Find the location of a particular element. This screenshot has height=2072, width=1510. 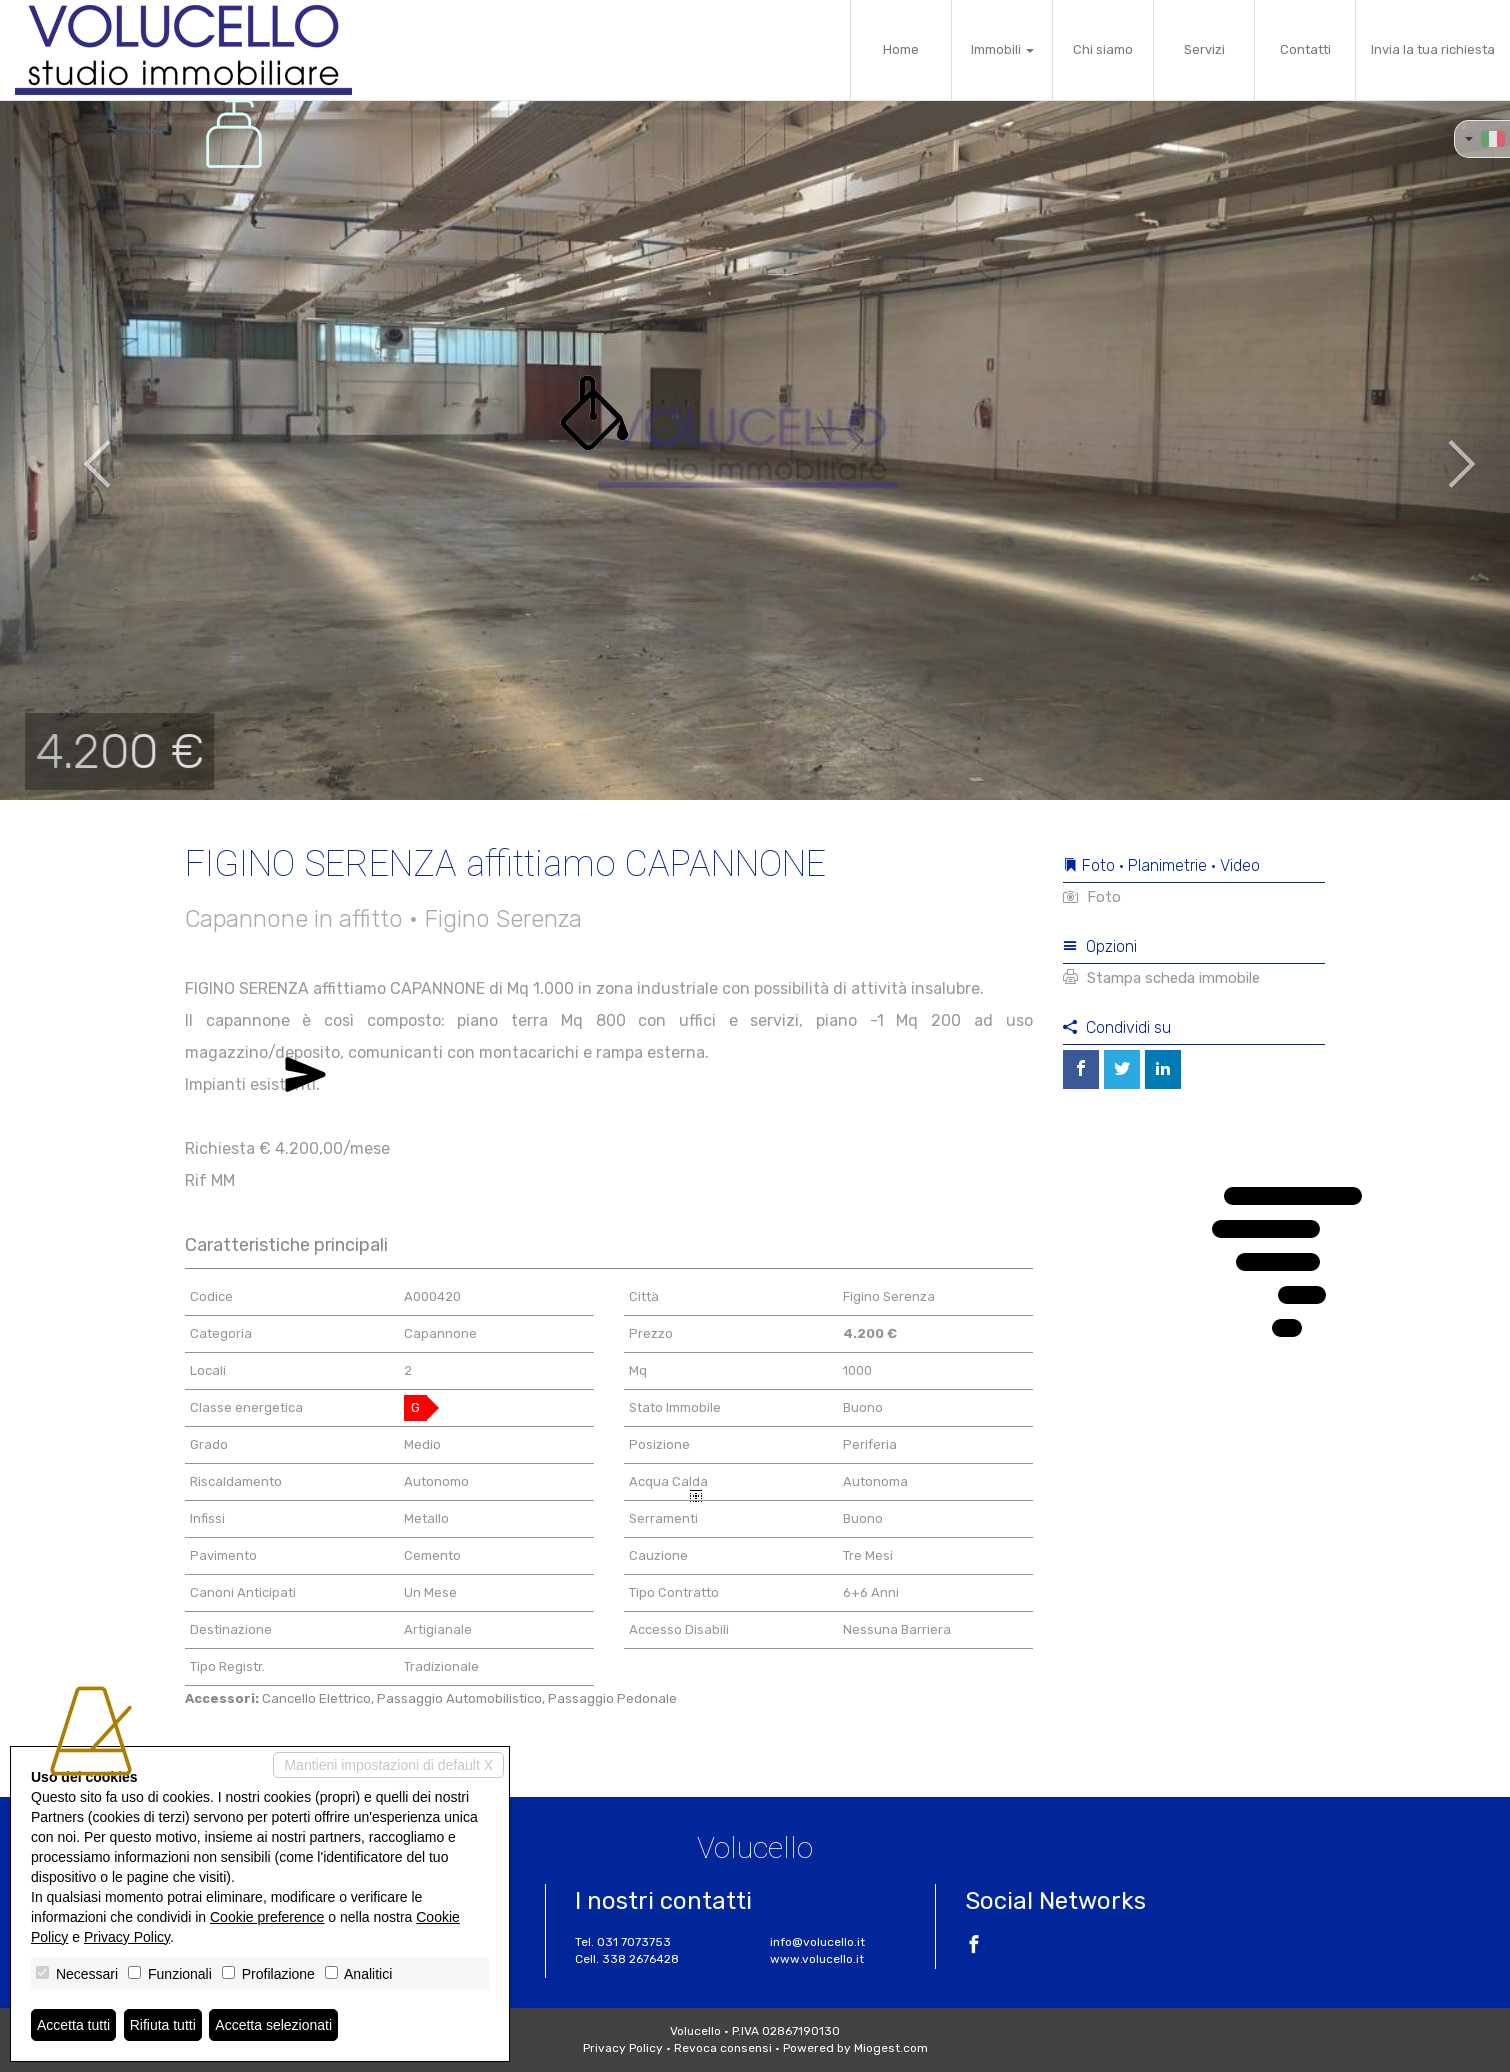

access metronome or tempo settings is located at coordinates (91, 1731).